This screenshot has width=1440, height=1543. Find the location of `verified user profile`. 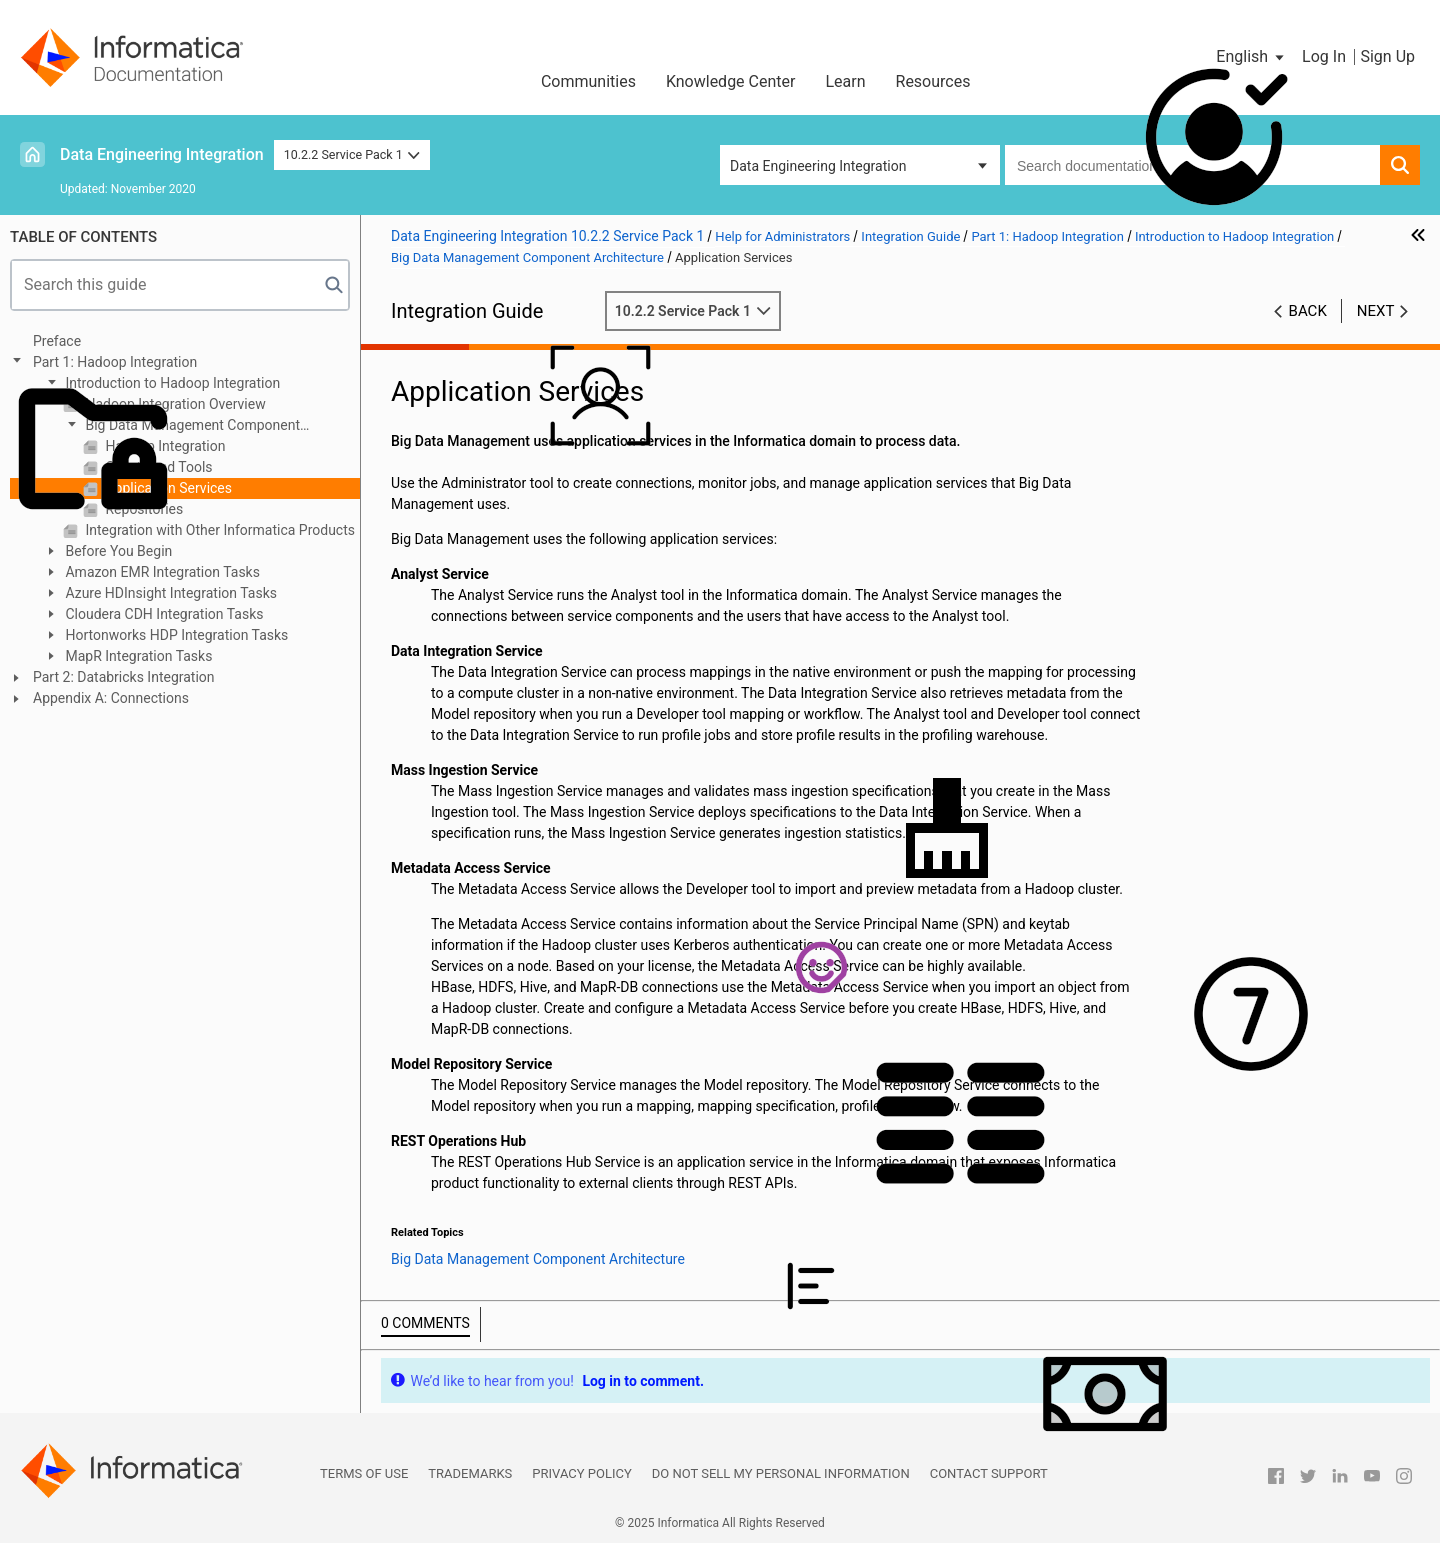

verified user profile is located at coordinates (1214, 137).